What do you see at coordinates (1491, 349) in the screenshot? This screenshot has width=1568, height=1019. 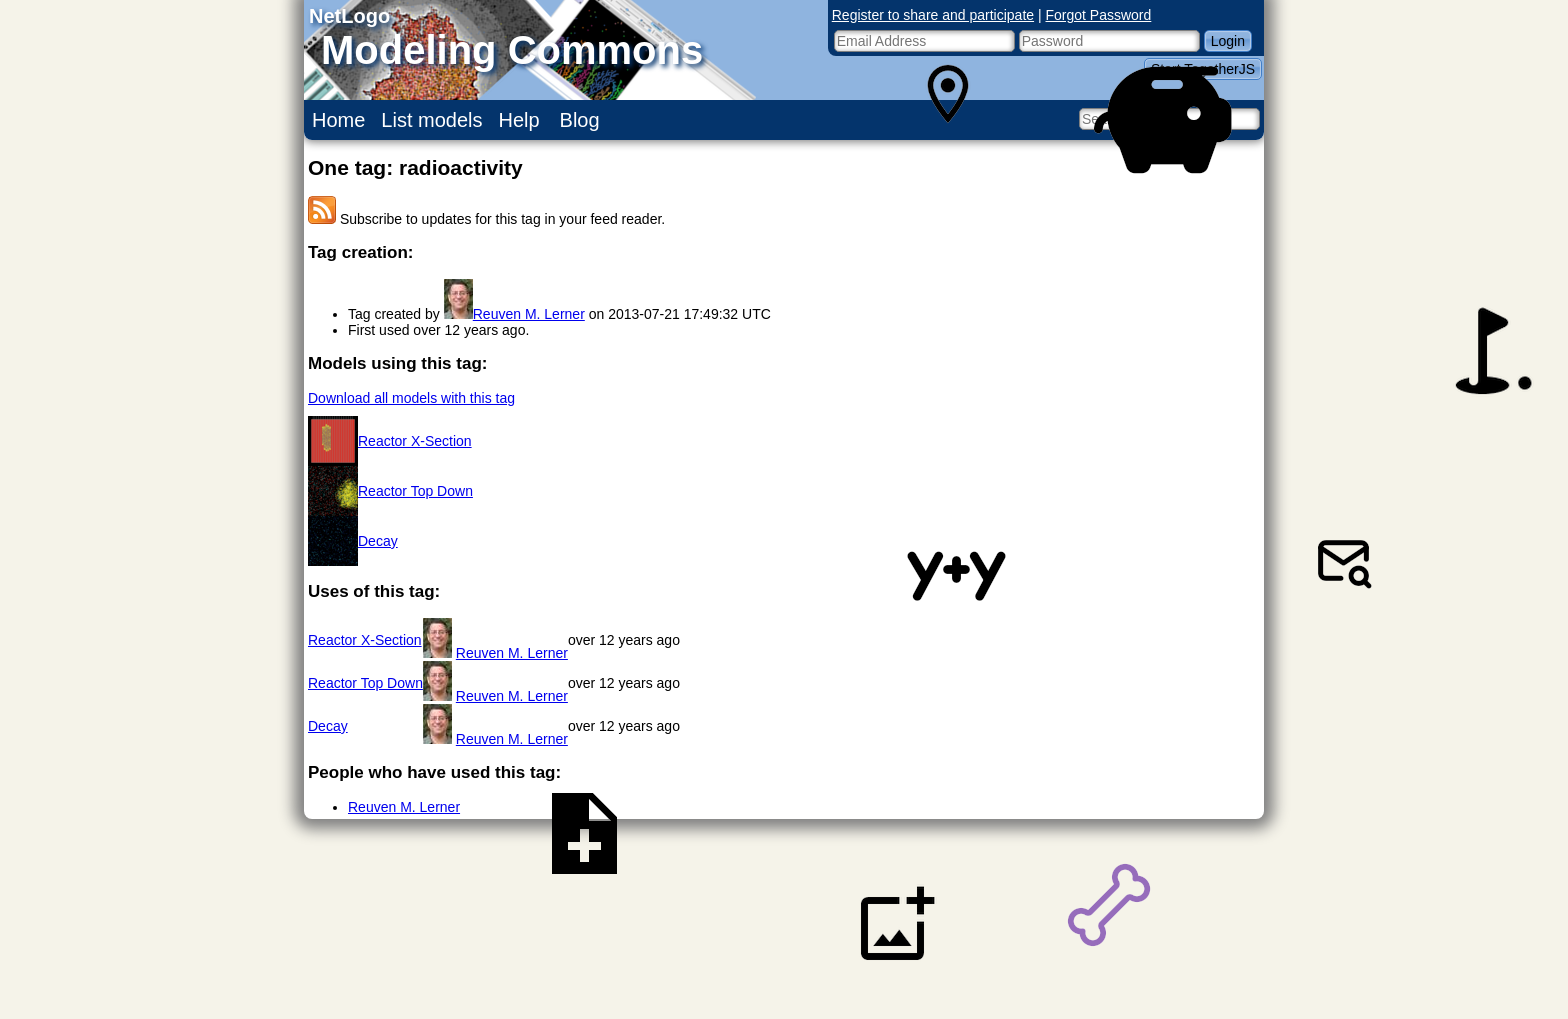 I see `view nearby golf courses` at bounding box center [1491, 349].